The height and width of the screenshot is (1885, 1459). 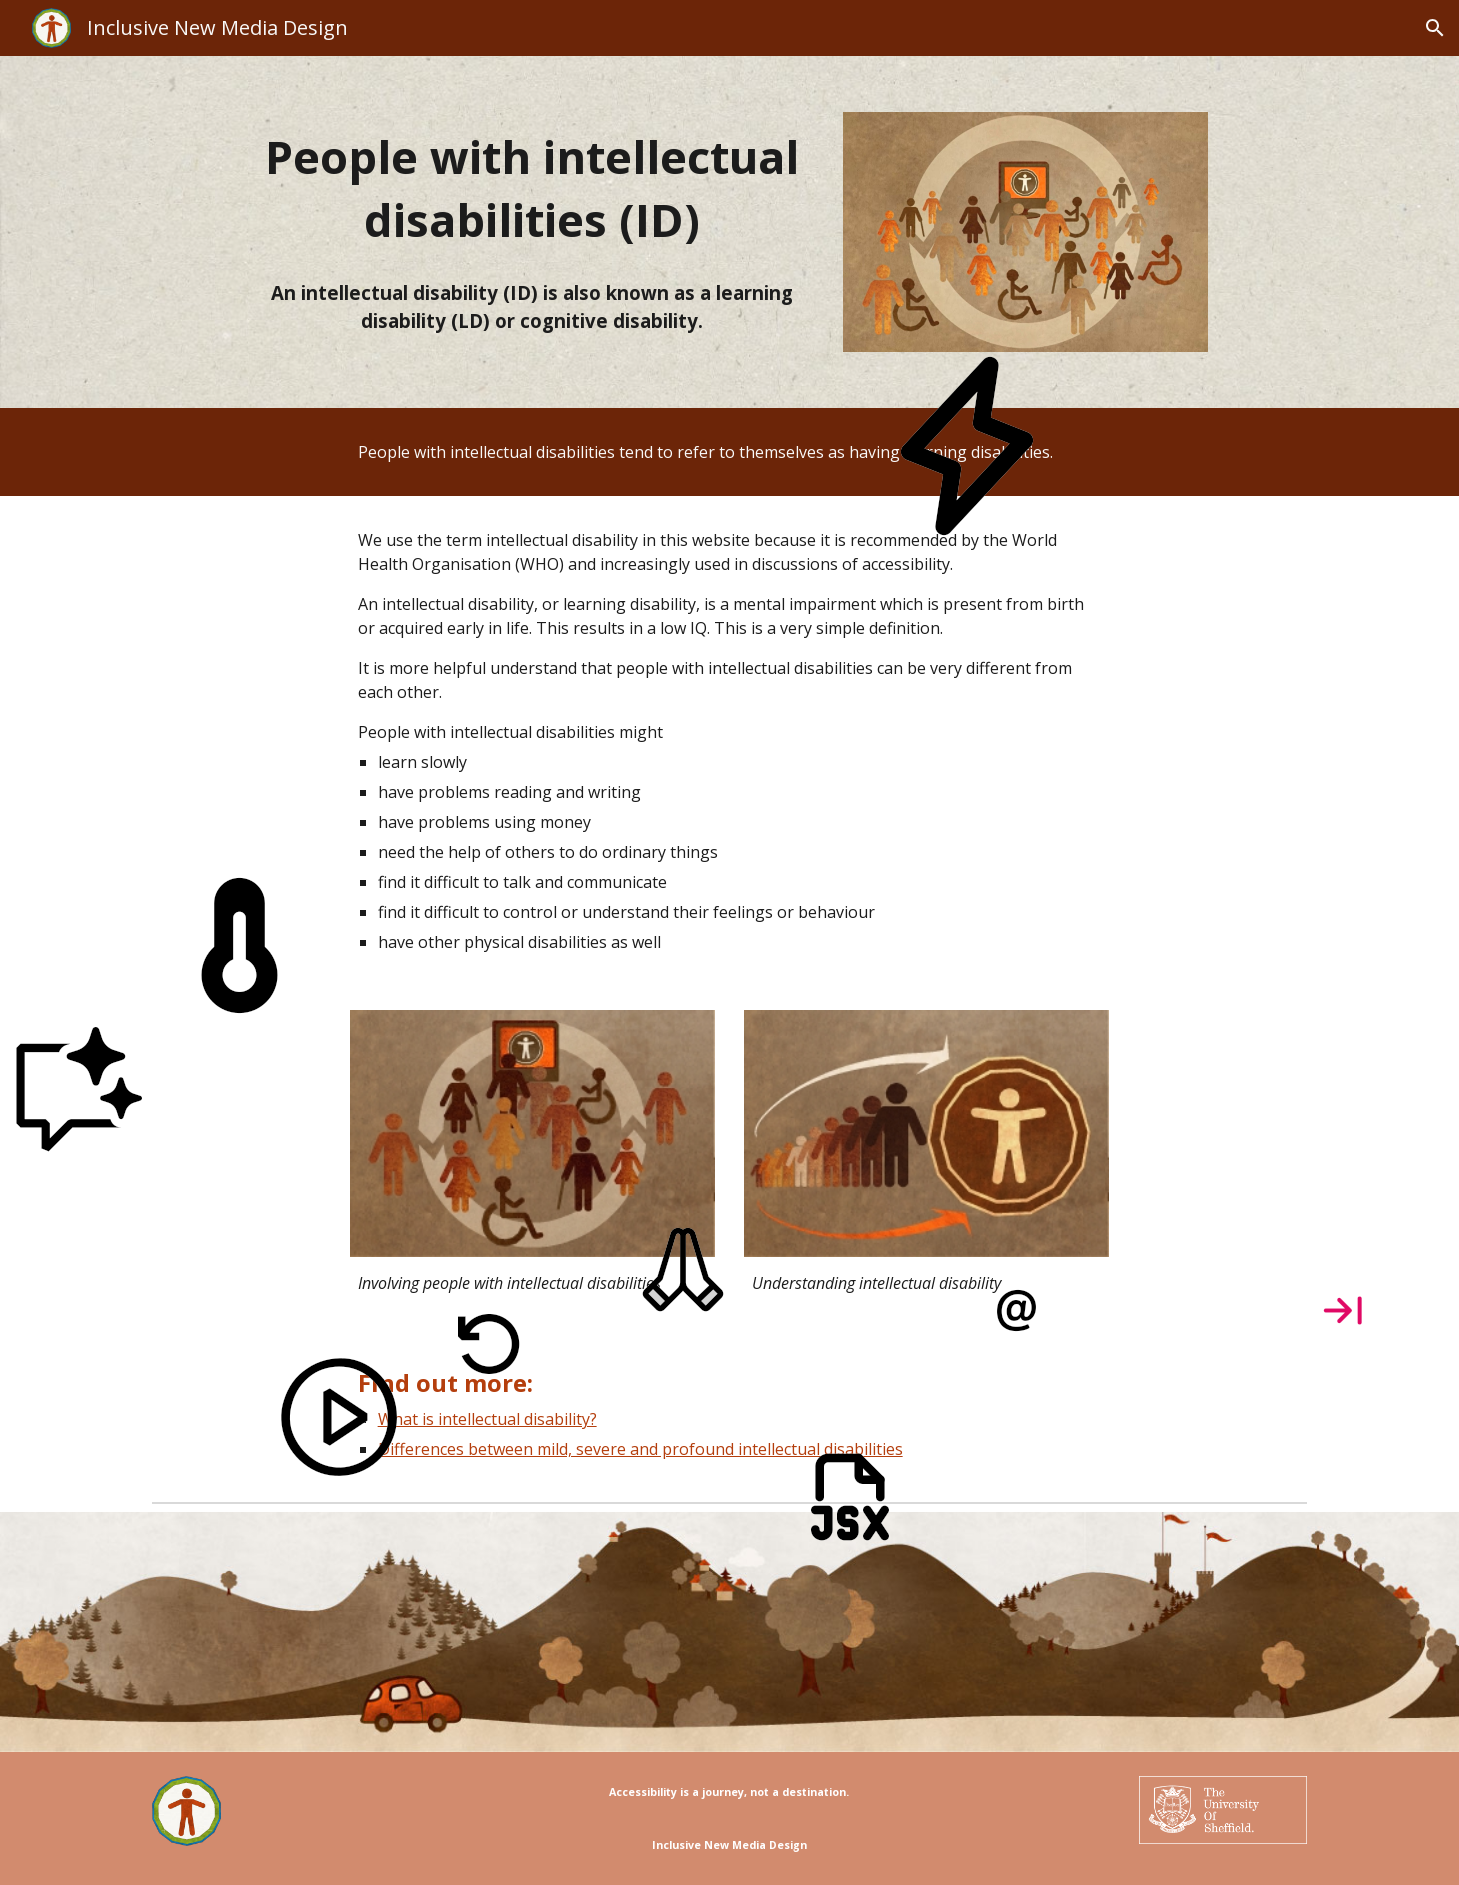 What do you see at coordinates (488, 1344) in the screenshot?
I see `restart the debugging session` at bounding box center [488, 1344].